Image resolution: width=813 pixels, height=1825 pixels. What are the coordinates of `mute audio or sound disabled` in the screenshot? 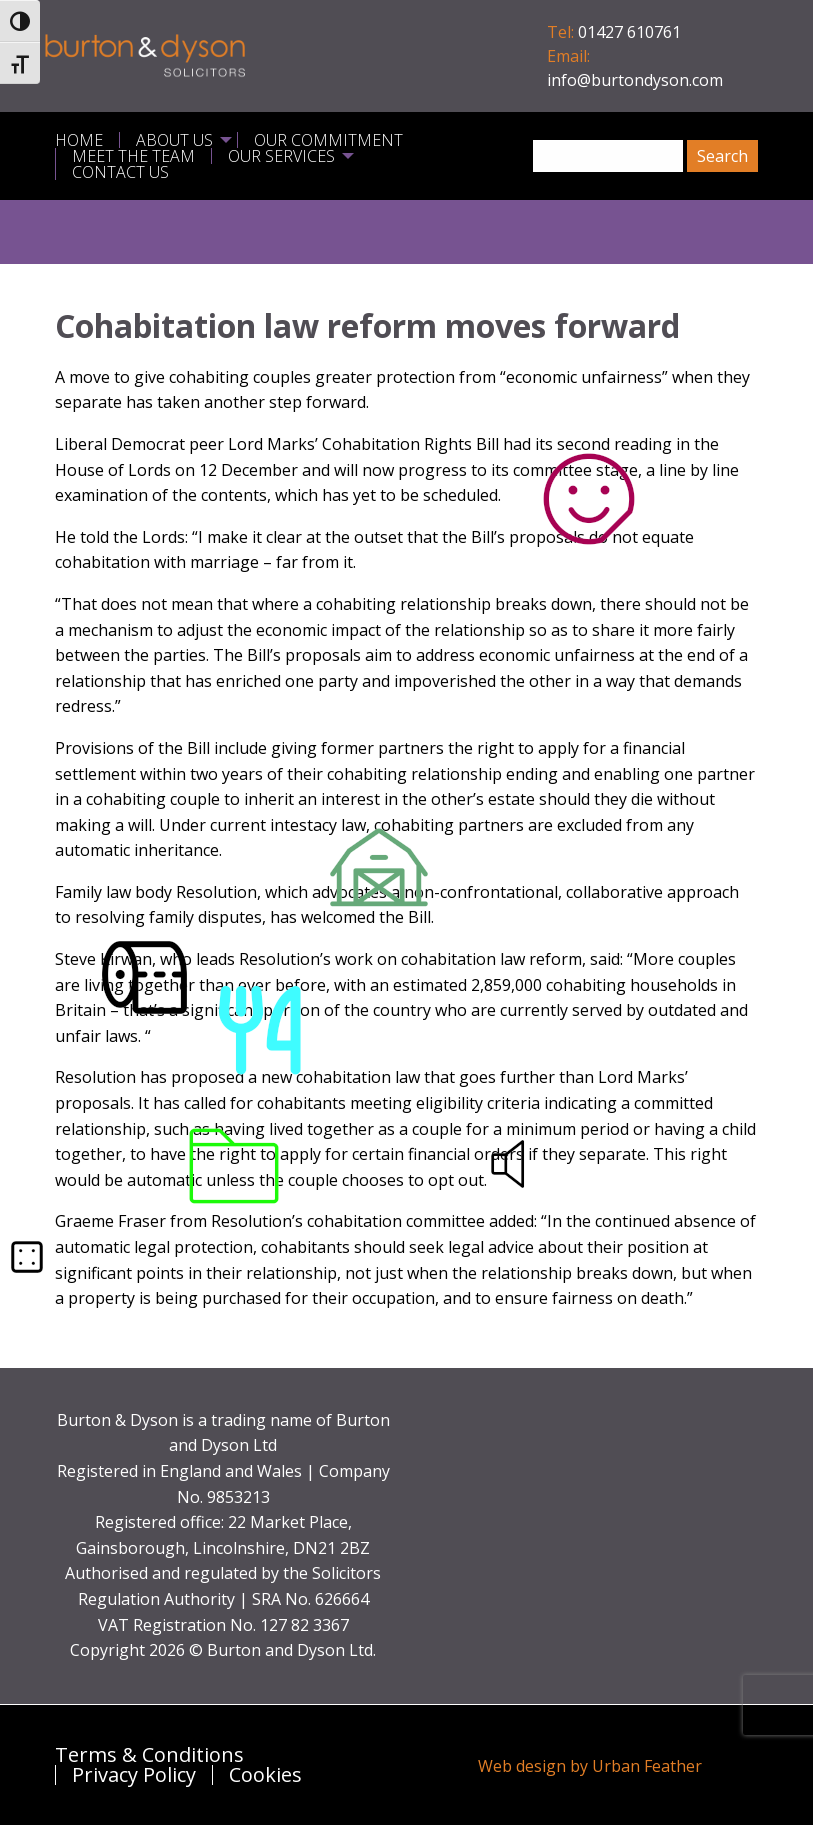 It's located at (517, 1164).